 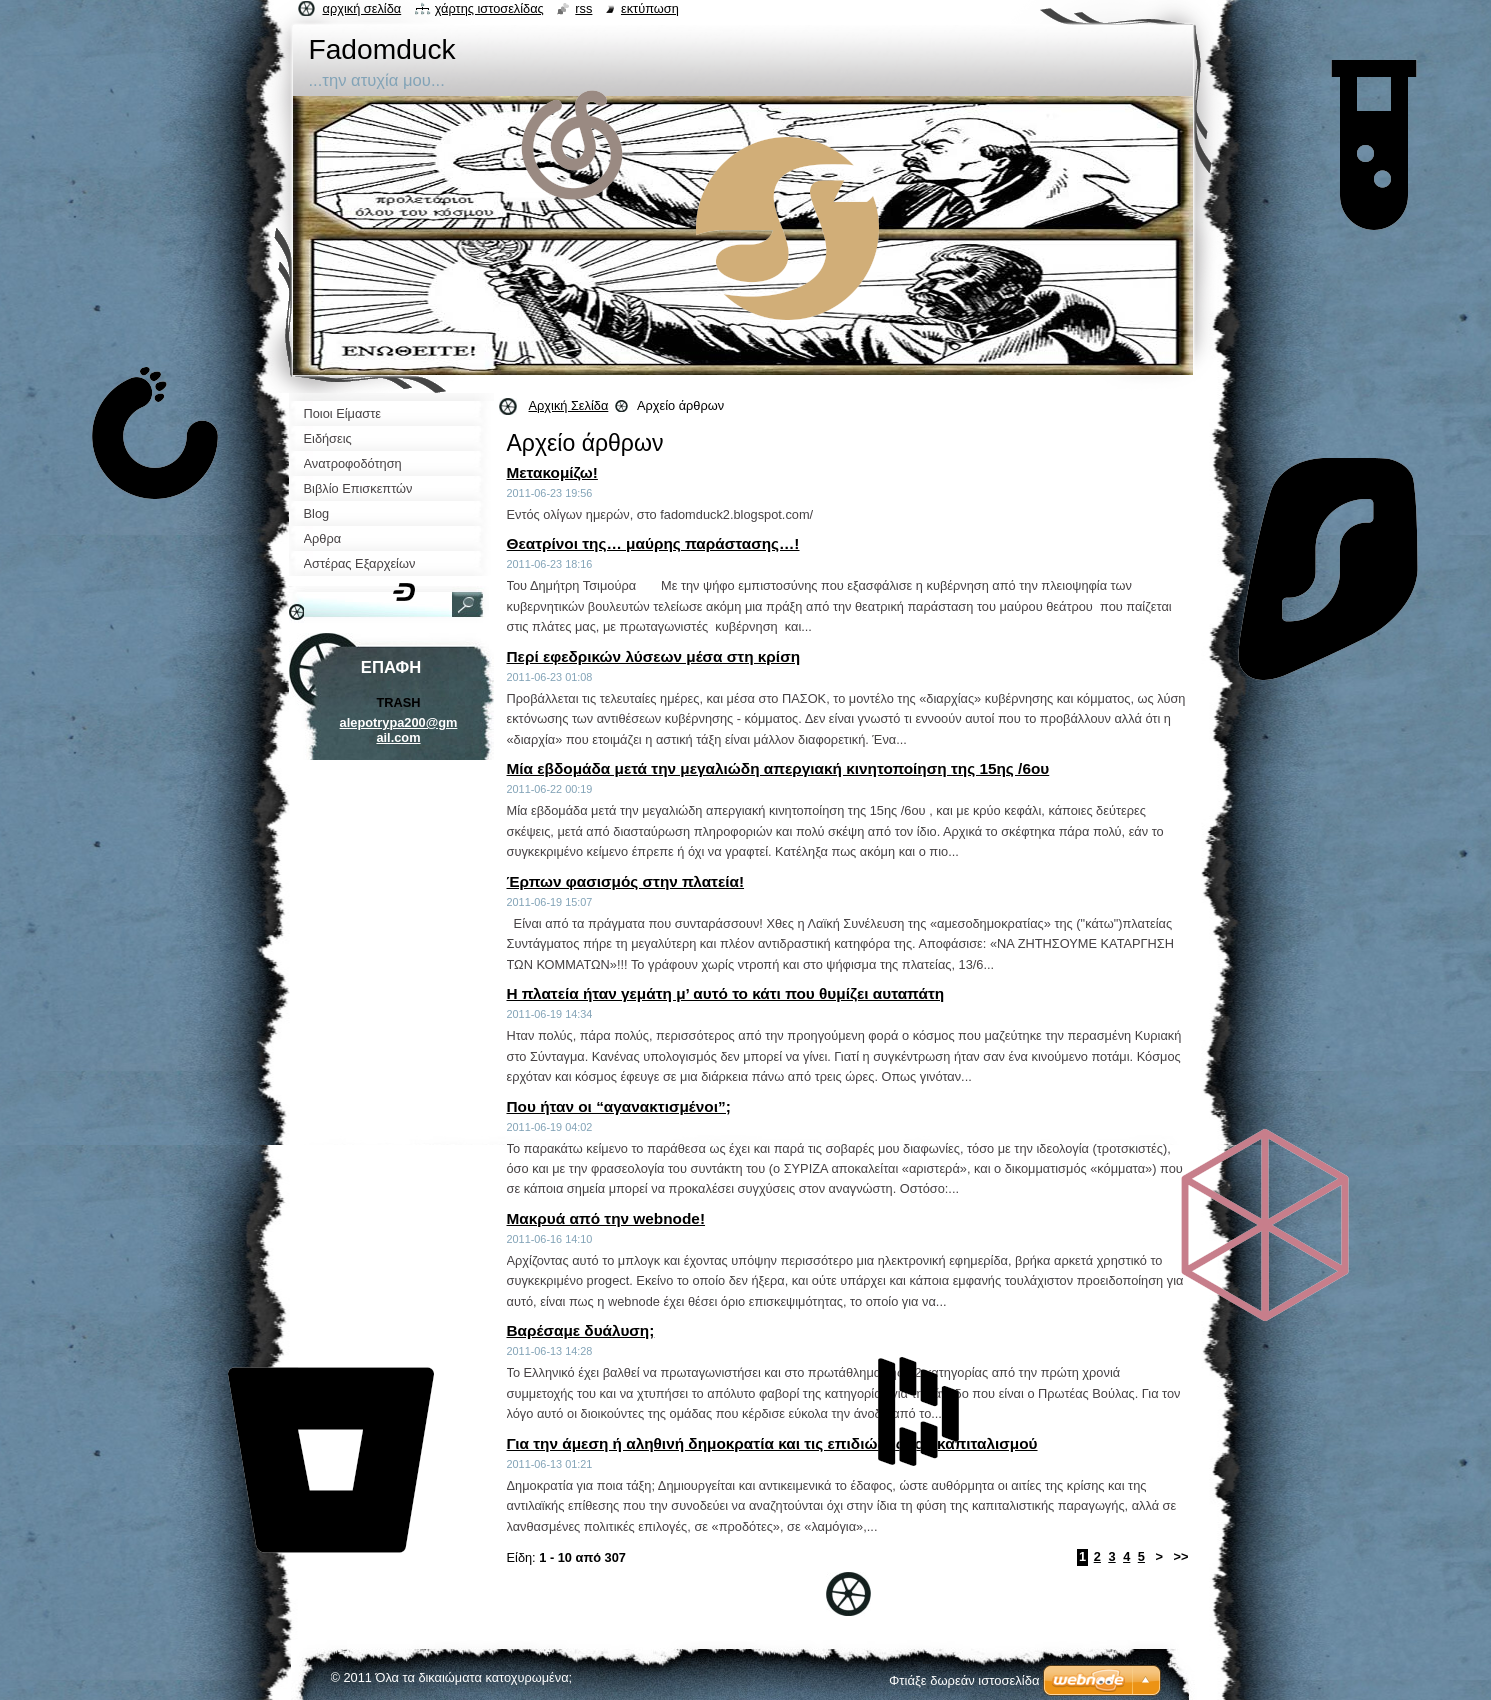 I want to click on open netease cloud music app, so click(x=572, y=145).